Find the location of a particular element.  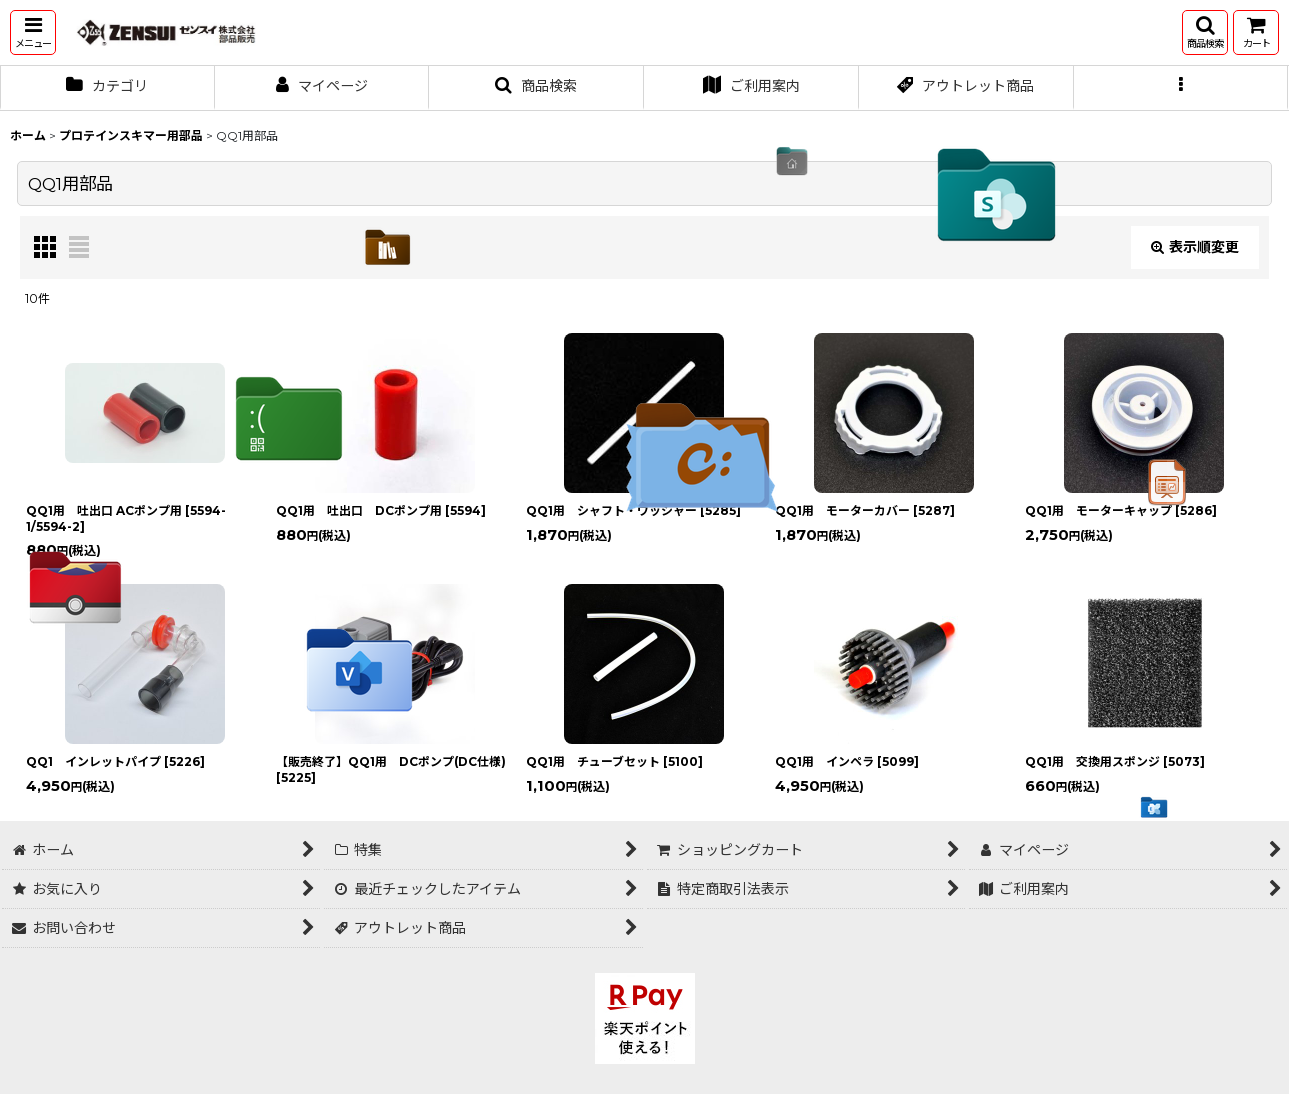

open your calibre ebook library folder is located at coordinates (387, 248).